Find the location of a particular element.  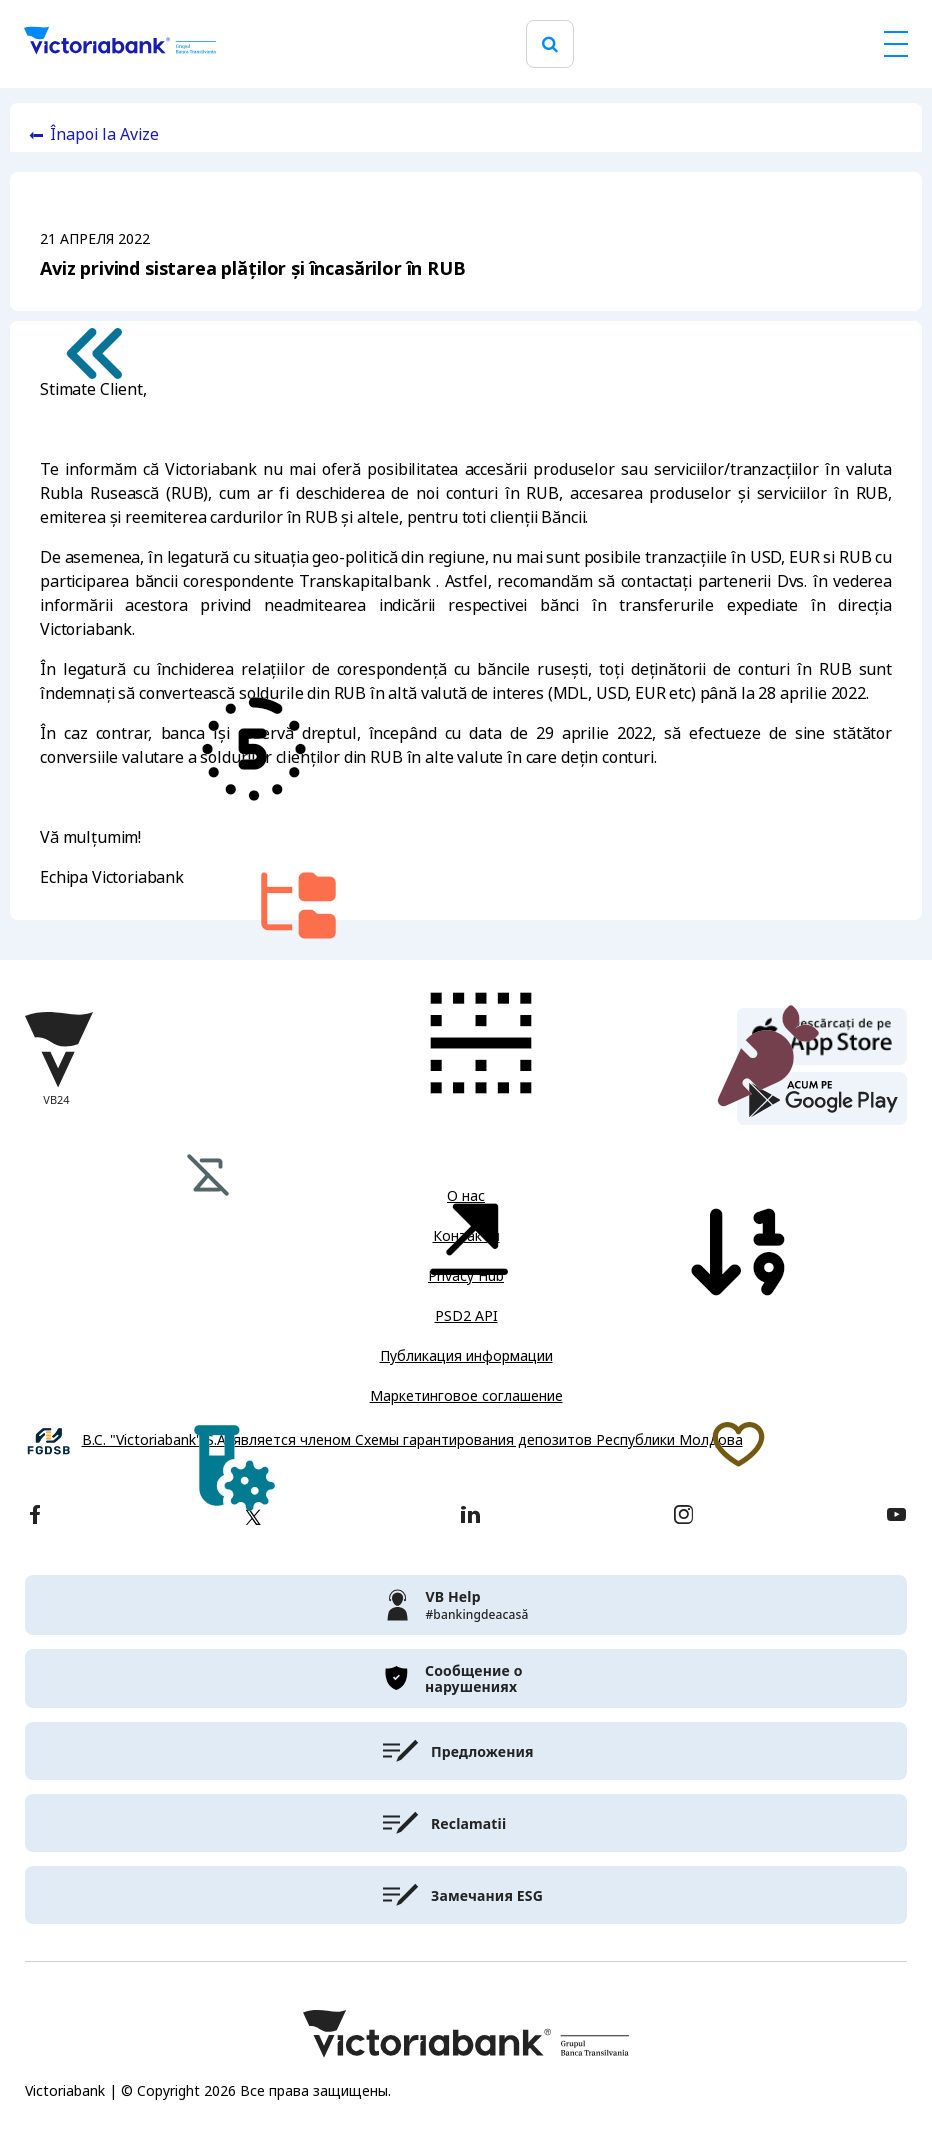

disable automatic sum calculation is located at coordinates (208, 1175).